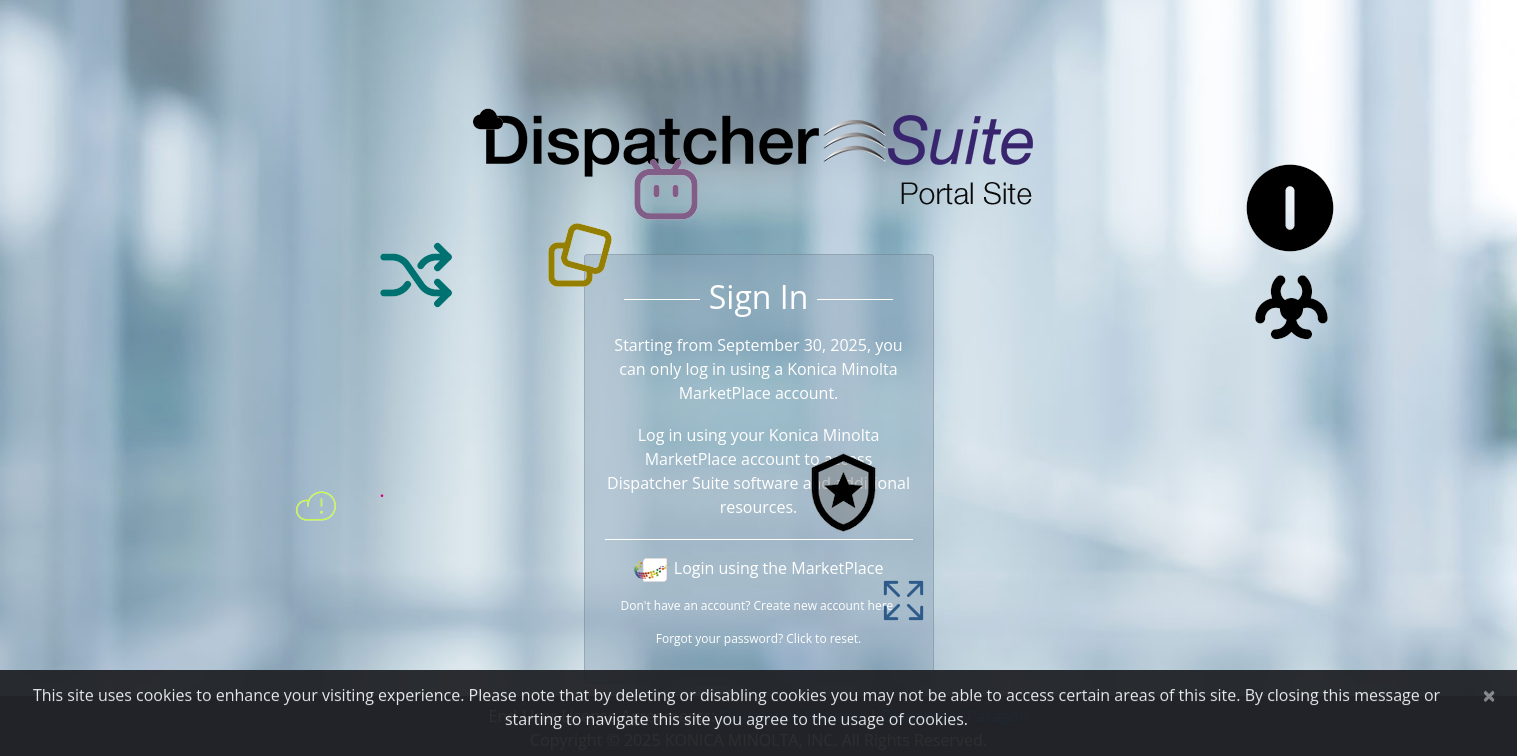  Describe the element at coordinates (580, 255) in the screenshot. I see `swipe to switch between cards or items` at that location.